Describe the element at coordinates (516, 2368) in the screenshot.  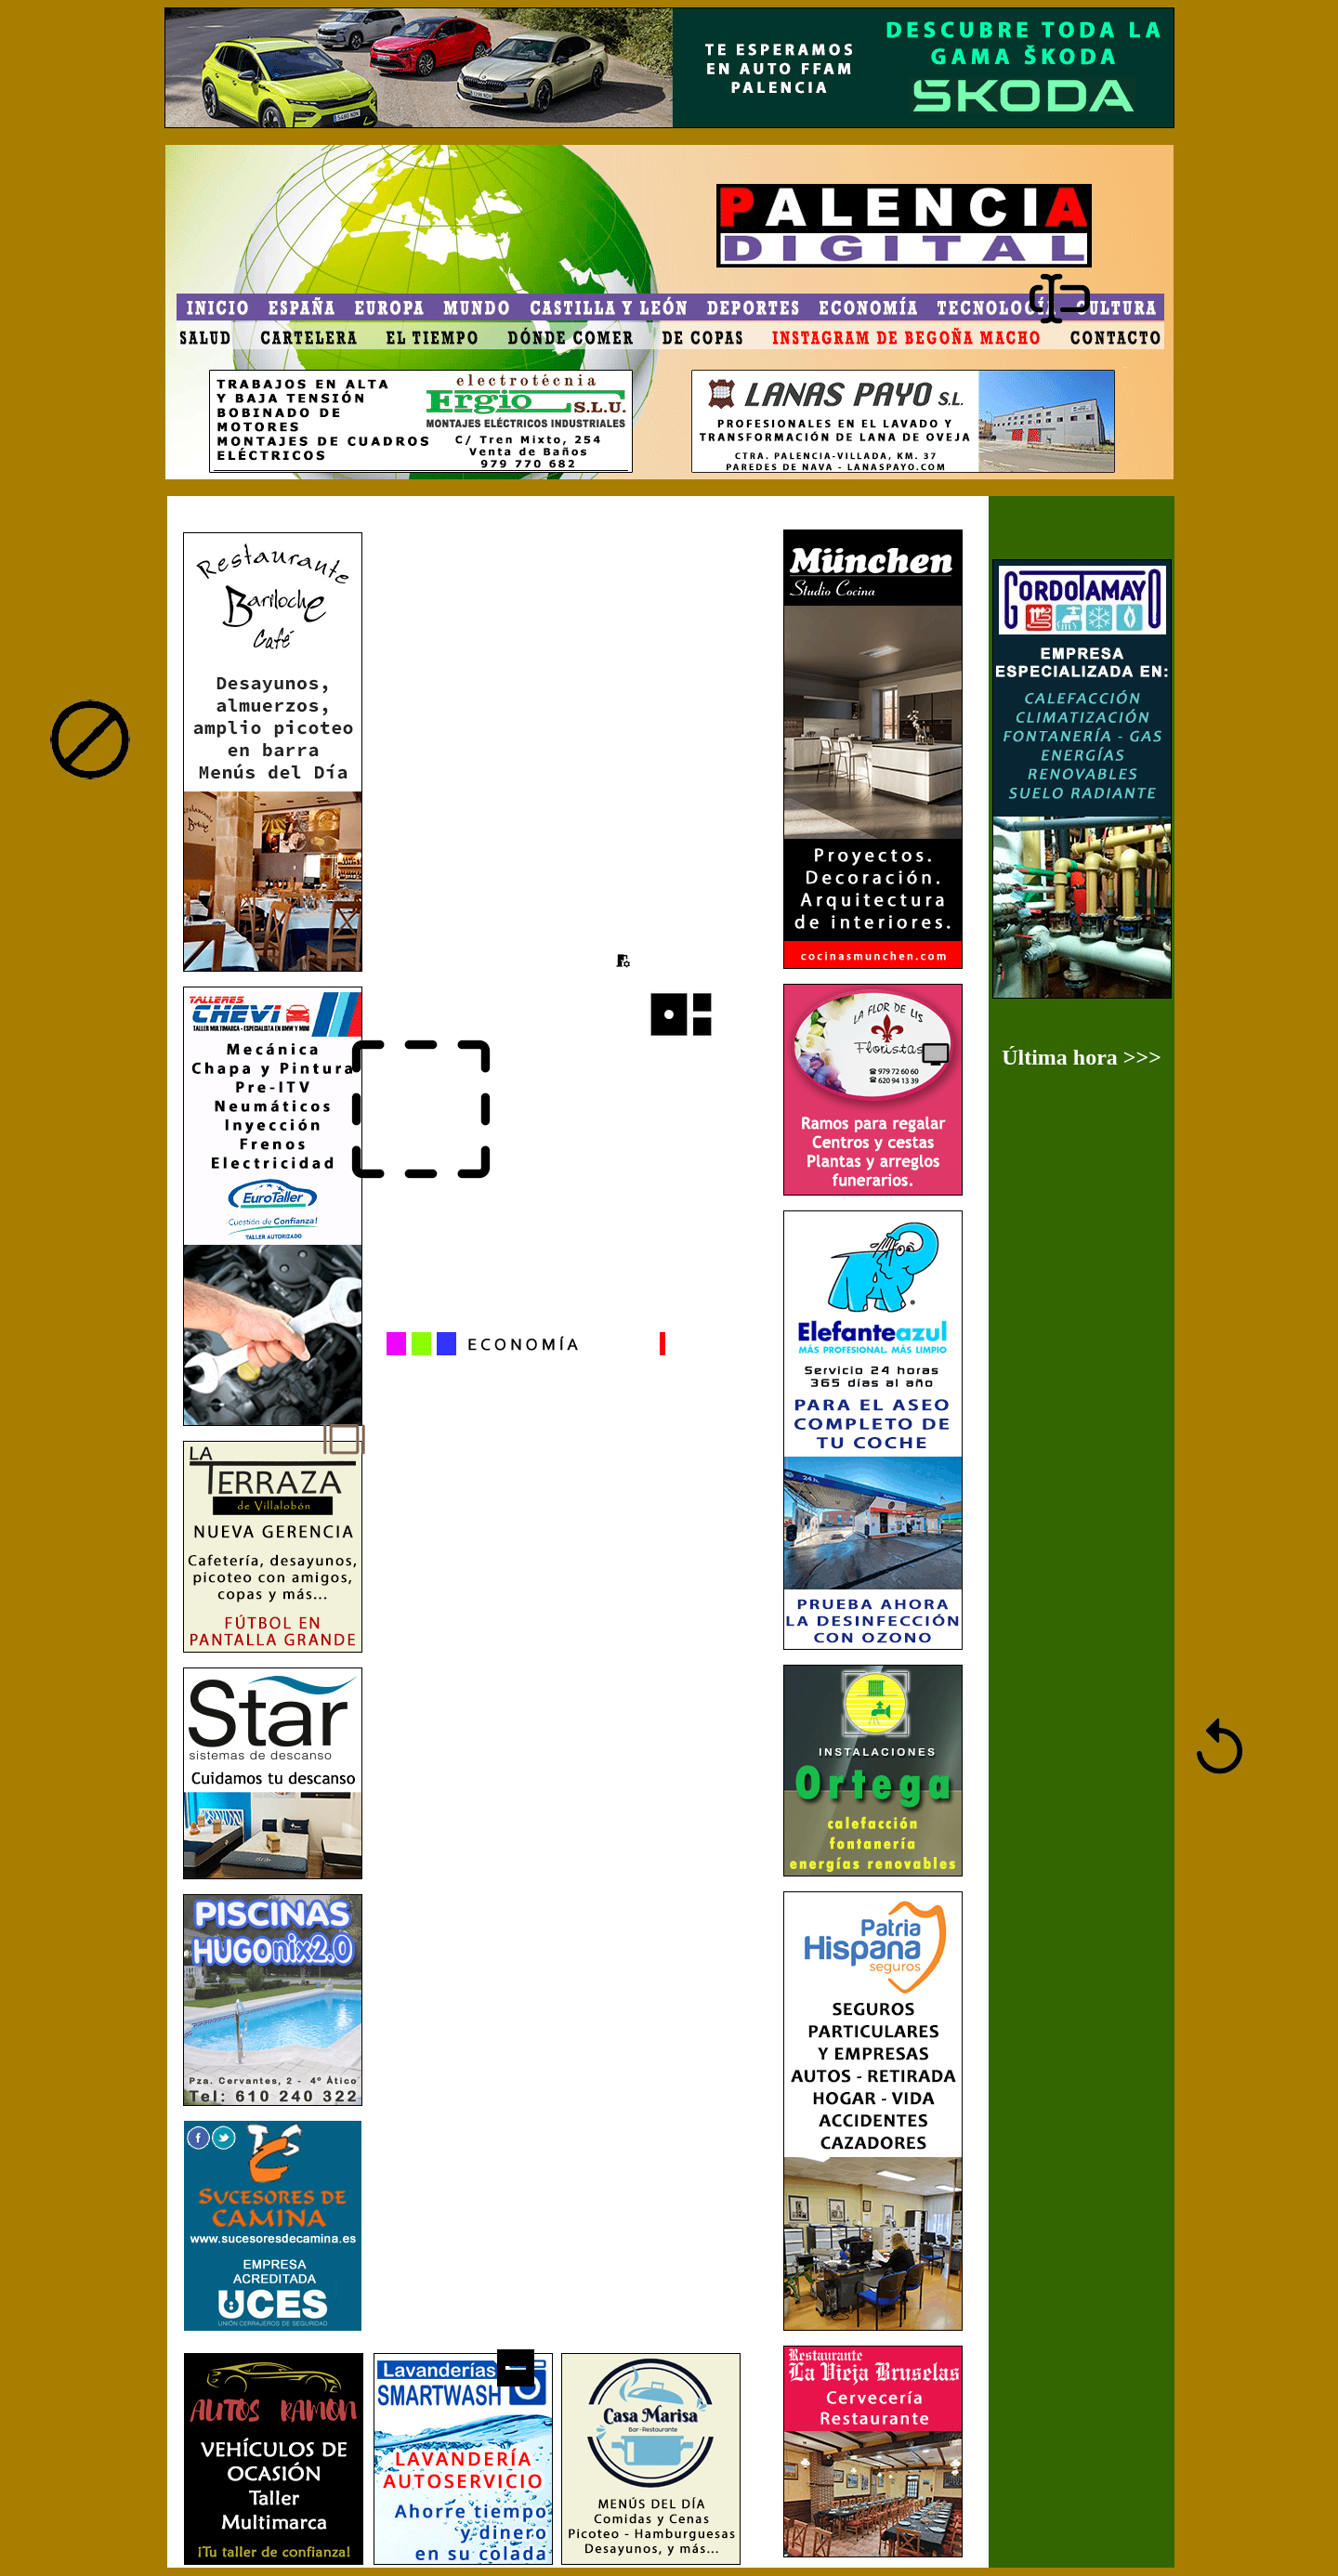
I see `indicates partial selection in a group of items` at that location.